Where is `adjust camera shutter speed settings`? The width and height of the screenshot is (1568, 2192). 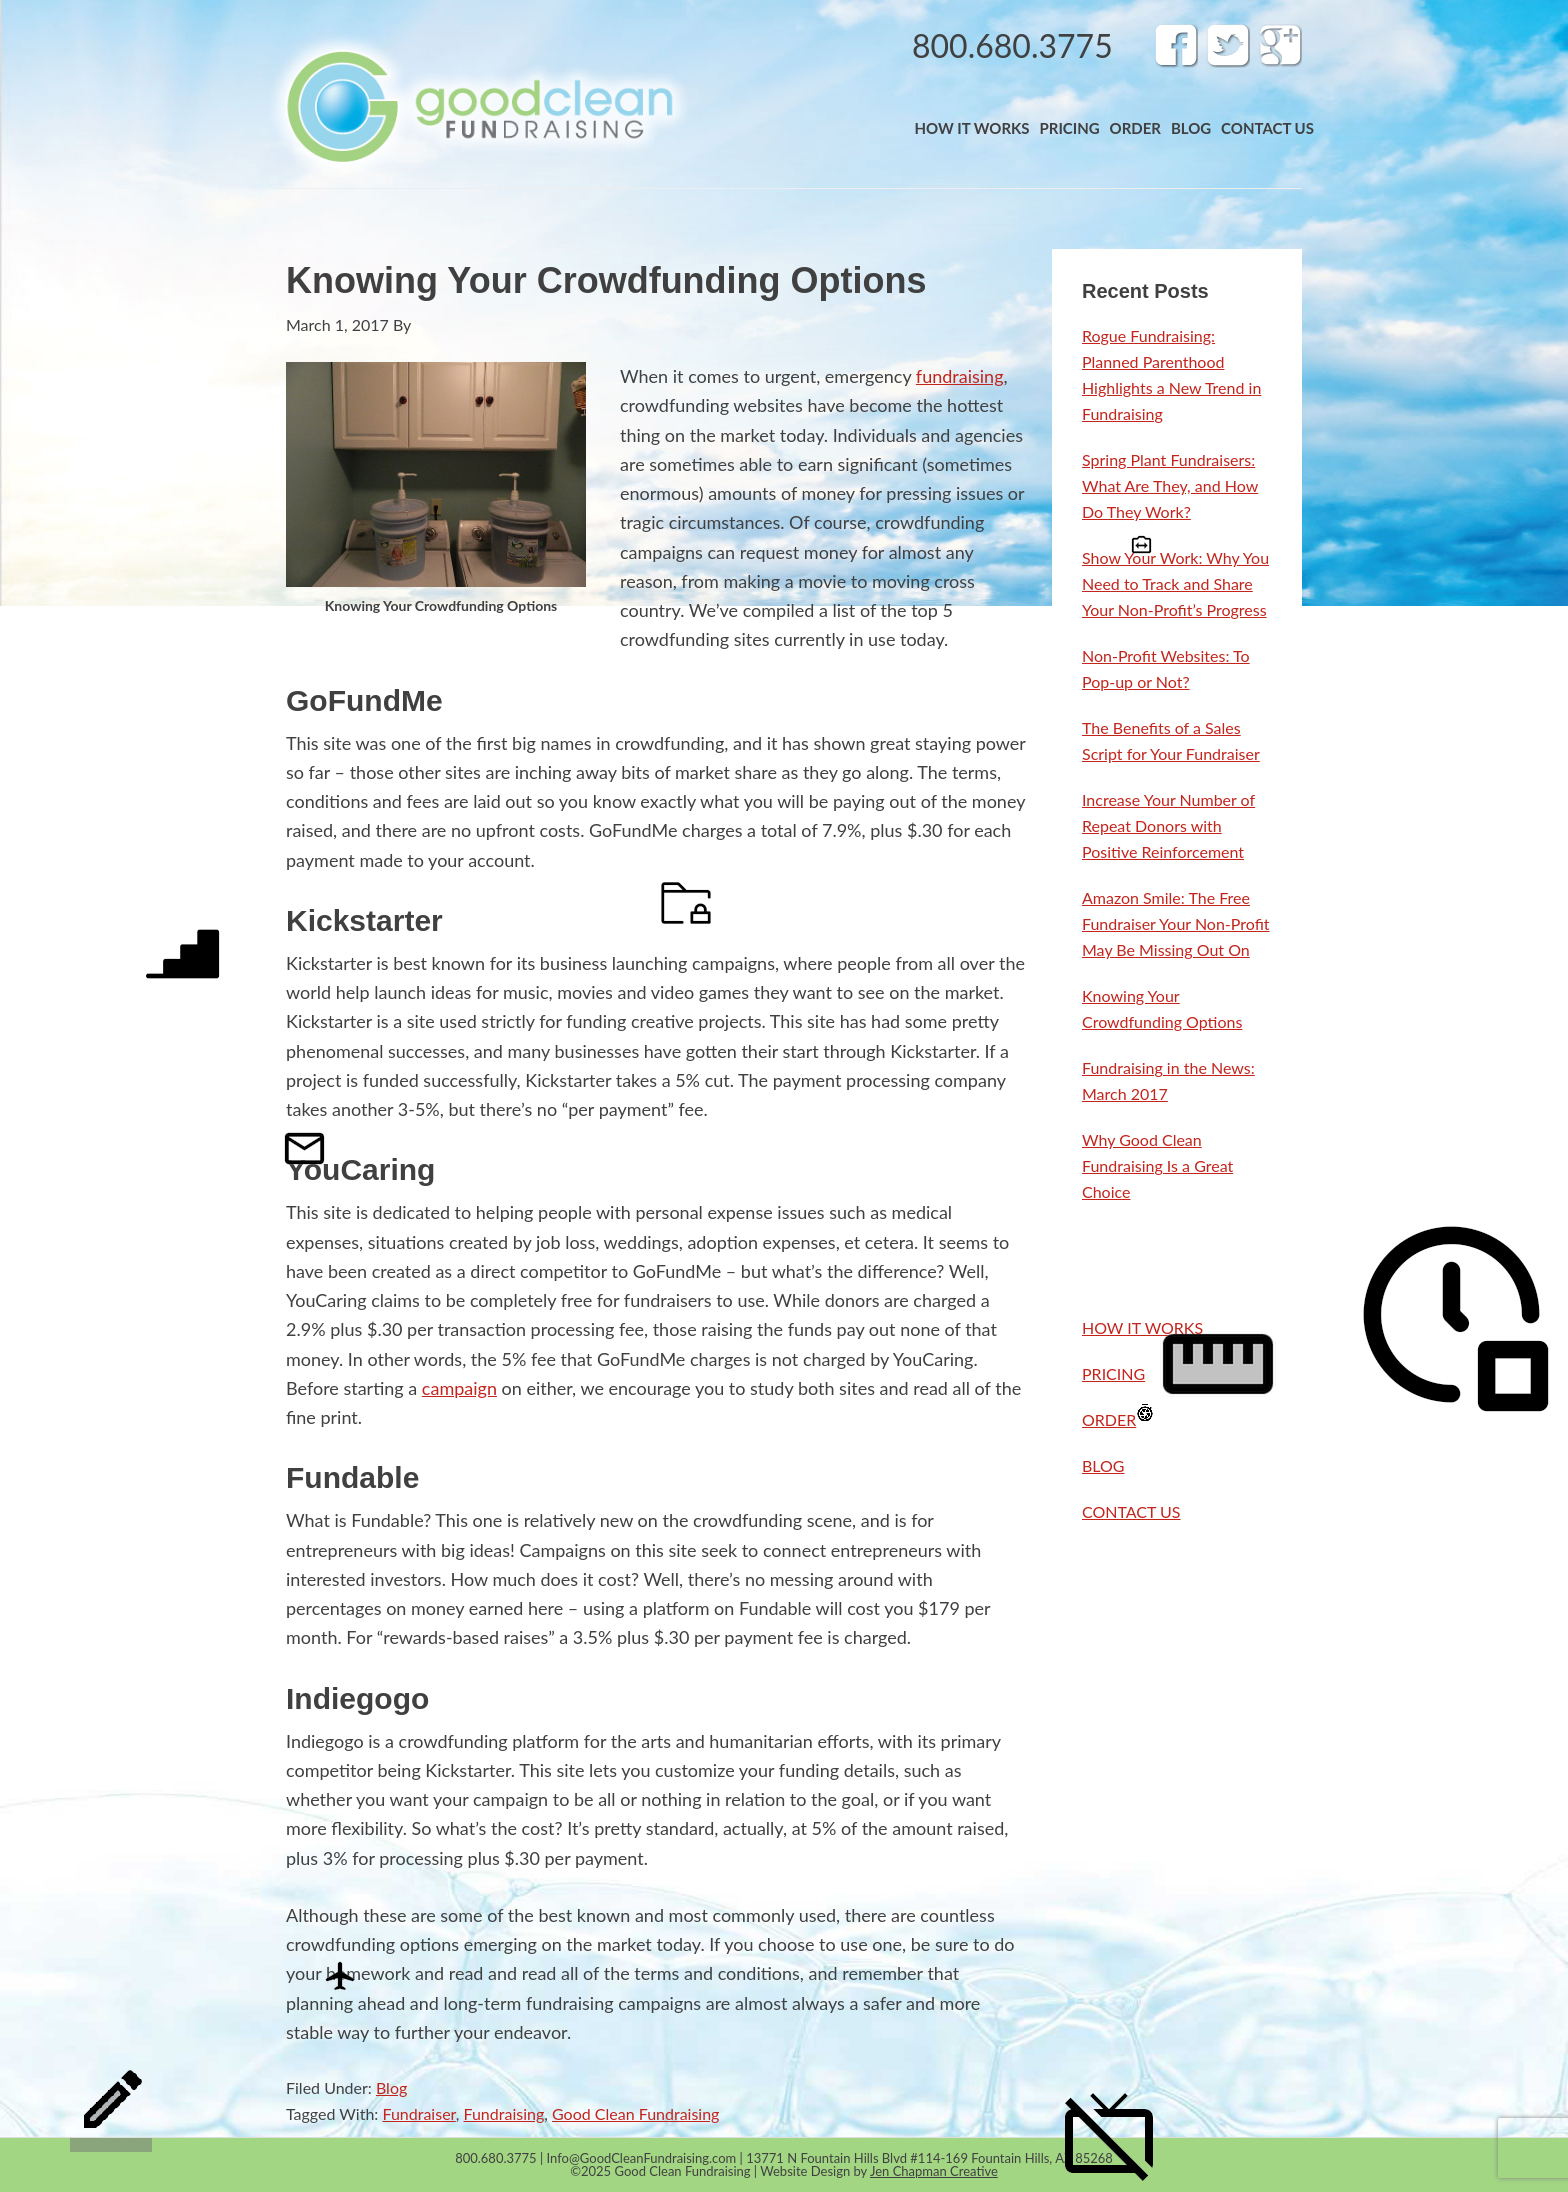
adjust camera shutter speed settings is located at coordinates (1145, 1413).